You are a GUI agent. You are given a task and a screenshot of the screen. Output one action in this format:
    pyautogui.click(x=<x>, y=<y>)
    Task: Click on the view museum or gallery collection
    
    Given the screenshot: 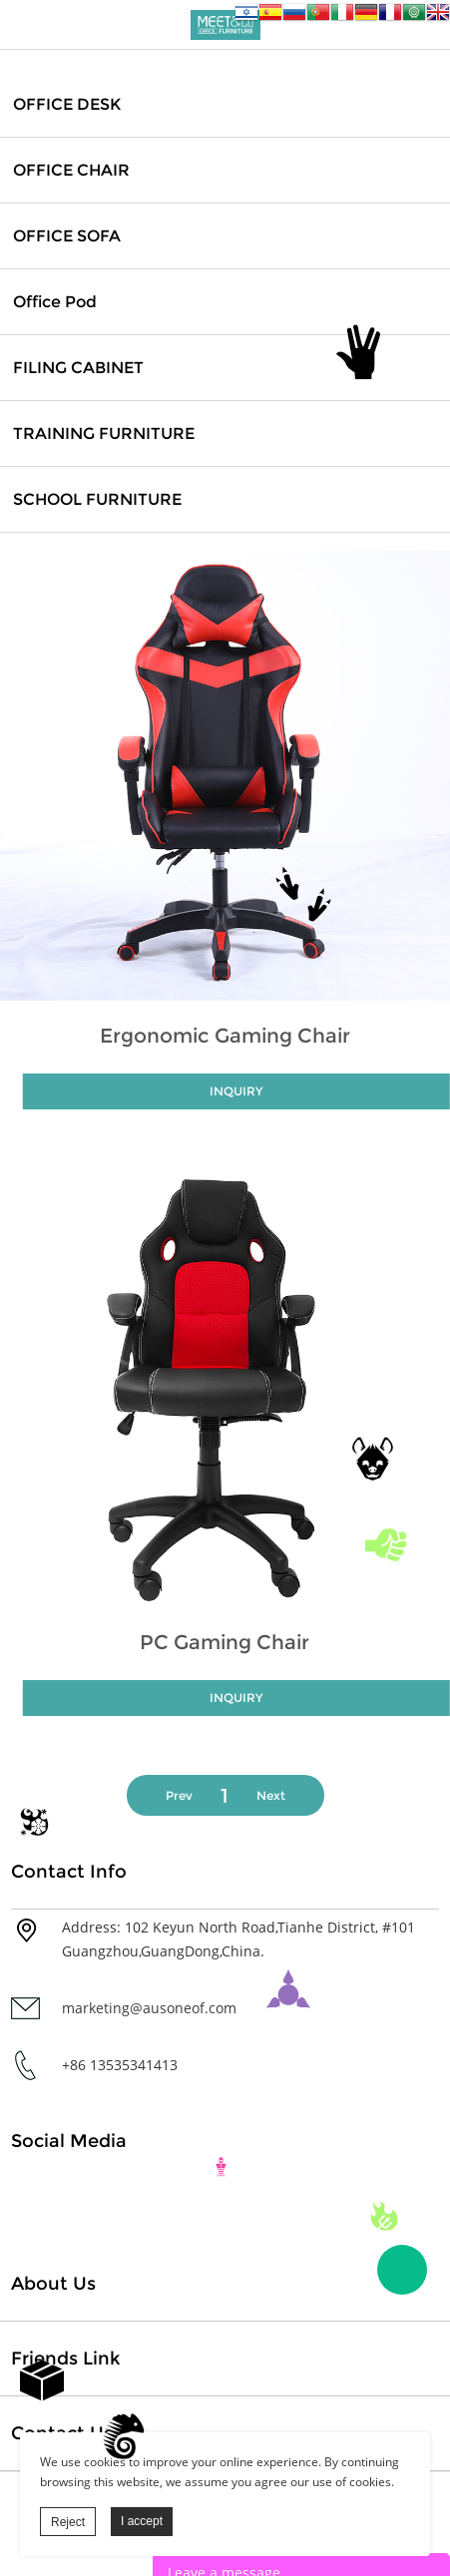 What is the action you would take?
    pyautogui.click(x=221, y=2166)
    